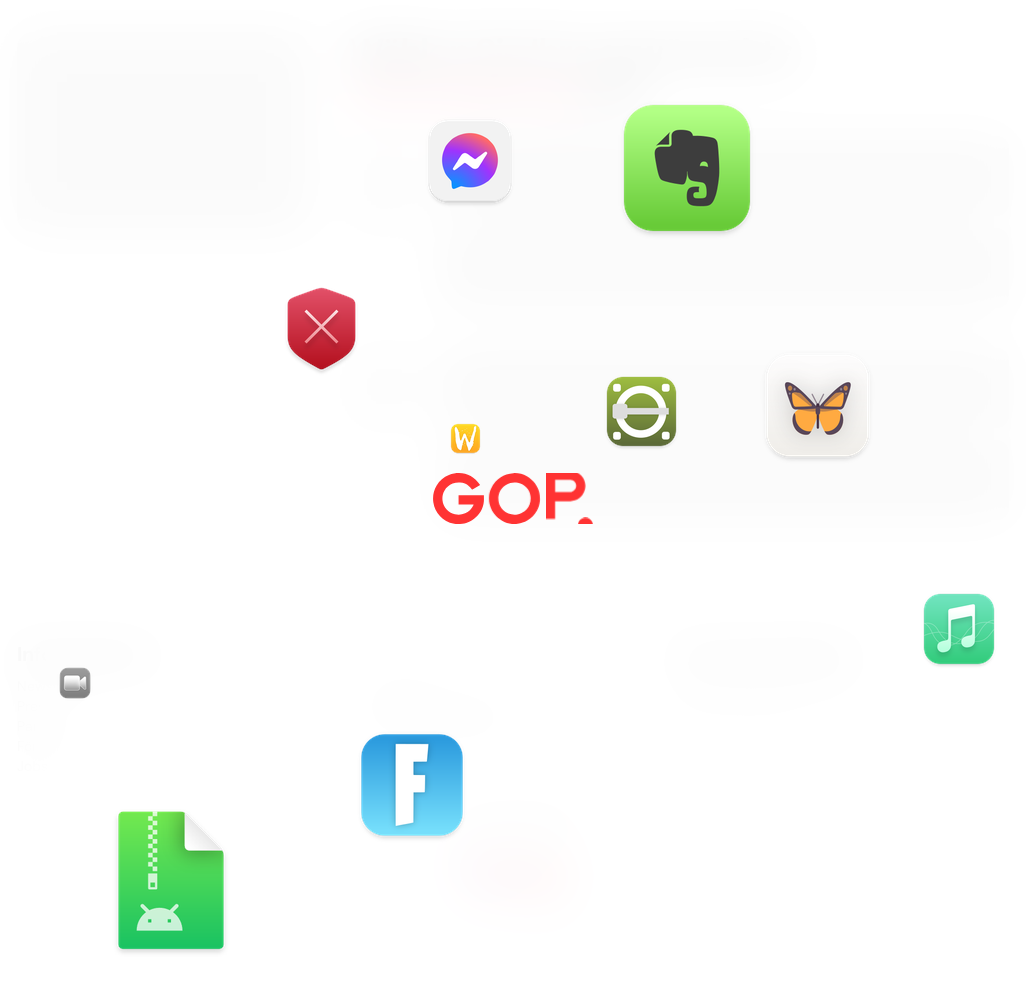 This screenshot has height=997, width=1026. What do you see at coordinates (321, 331) in the screenshot?
I see `indicates low or weak security status` at bounding box center [321, 331].